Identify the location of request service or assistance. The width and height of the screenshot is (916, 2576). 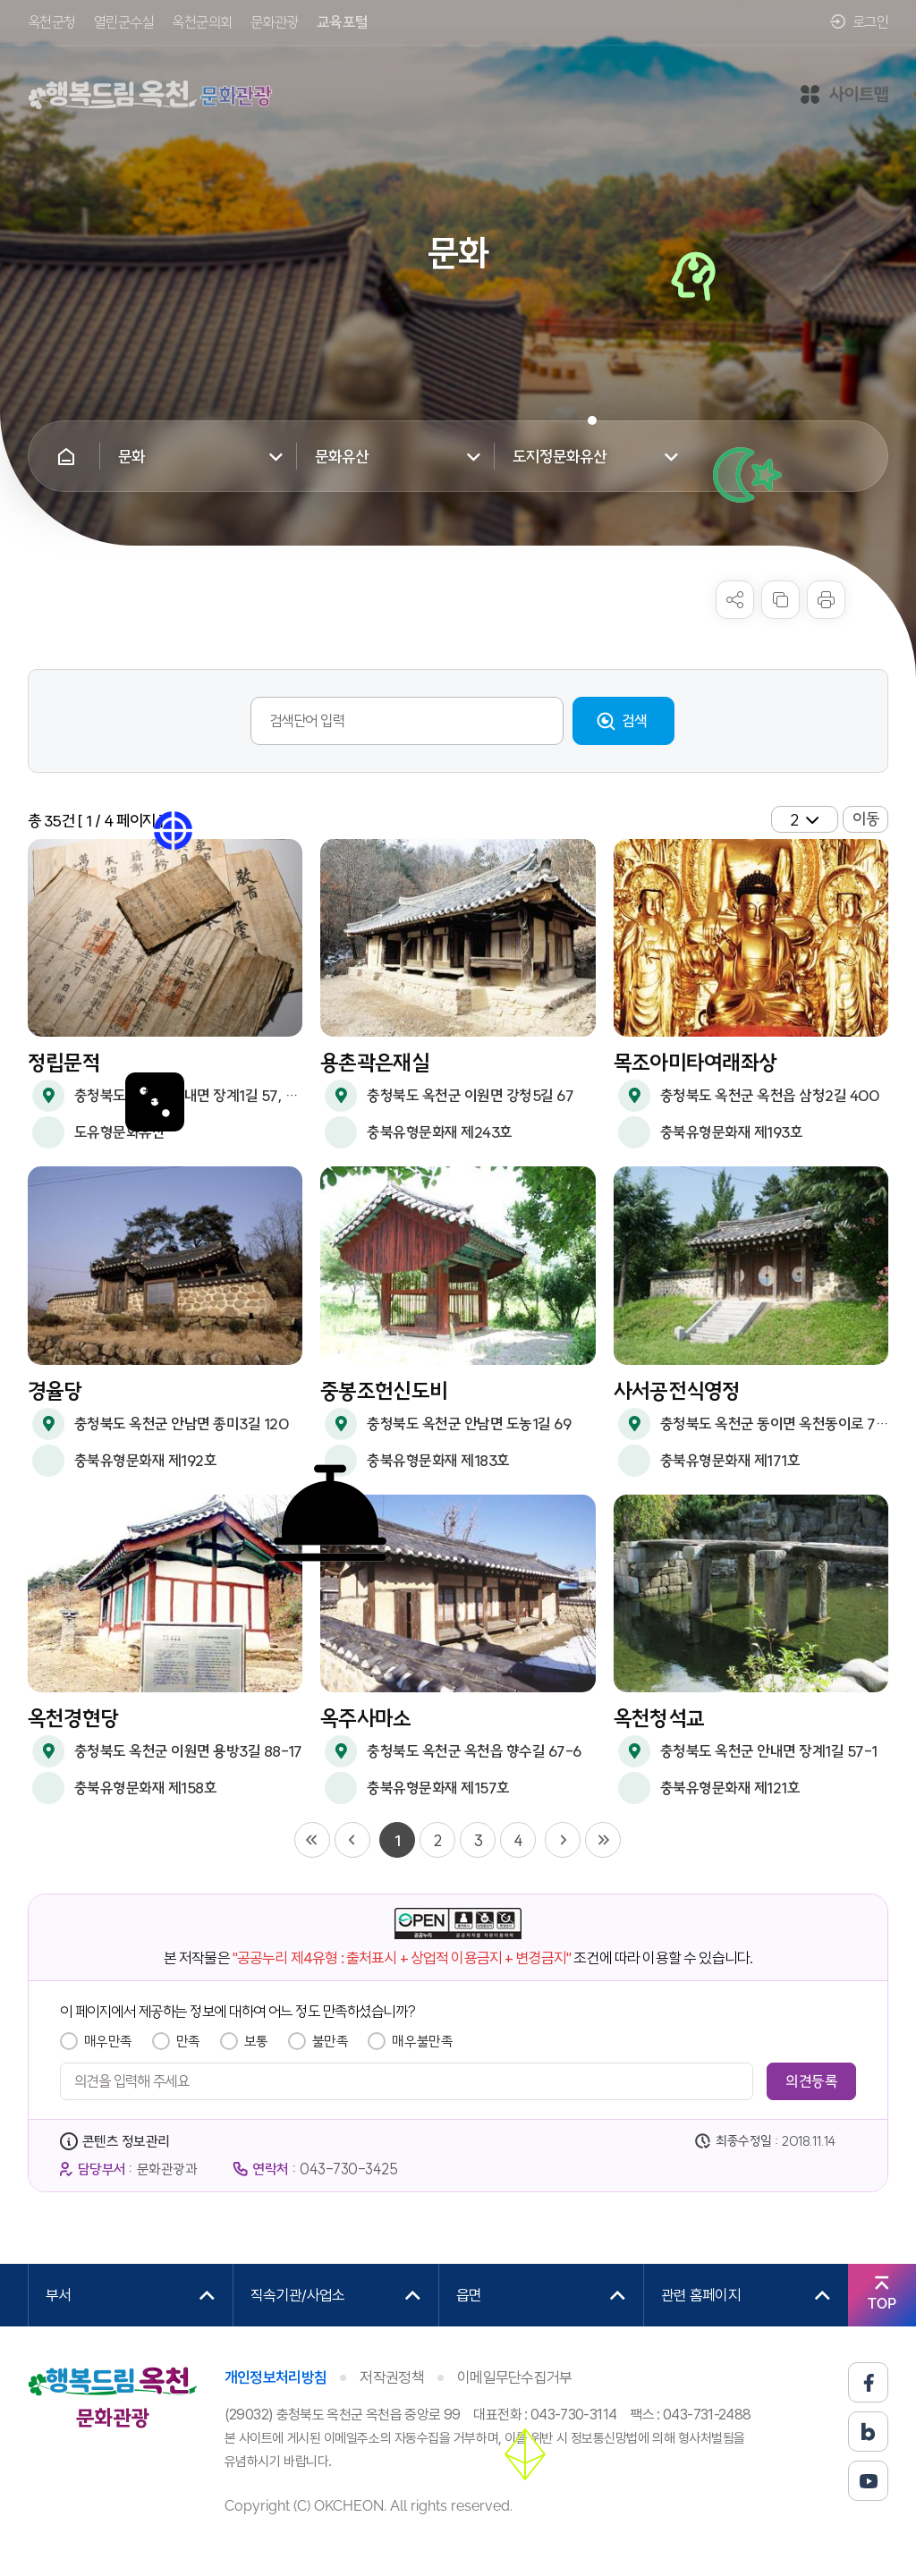
(330, 1517).